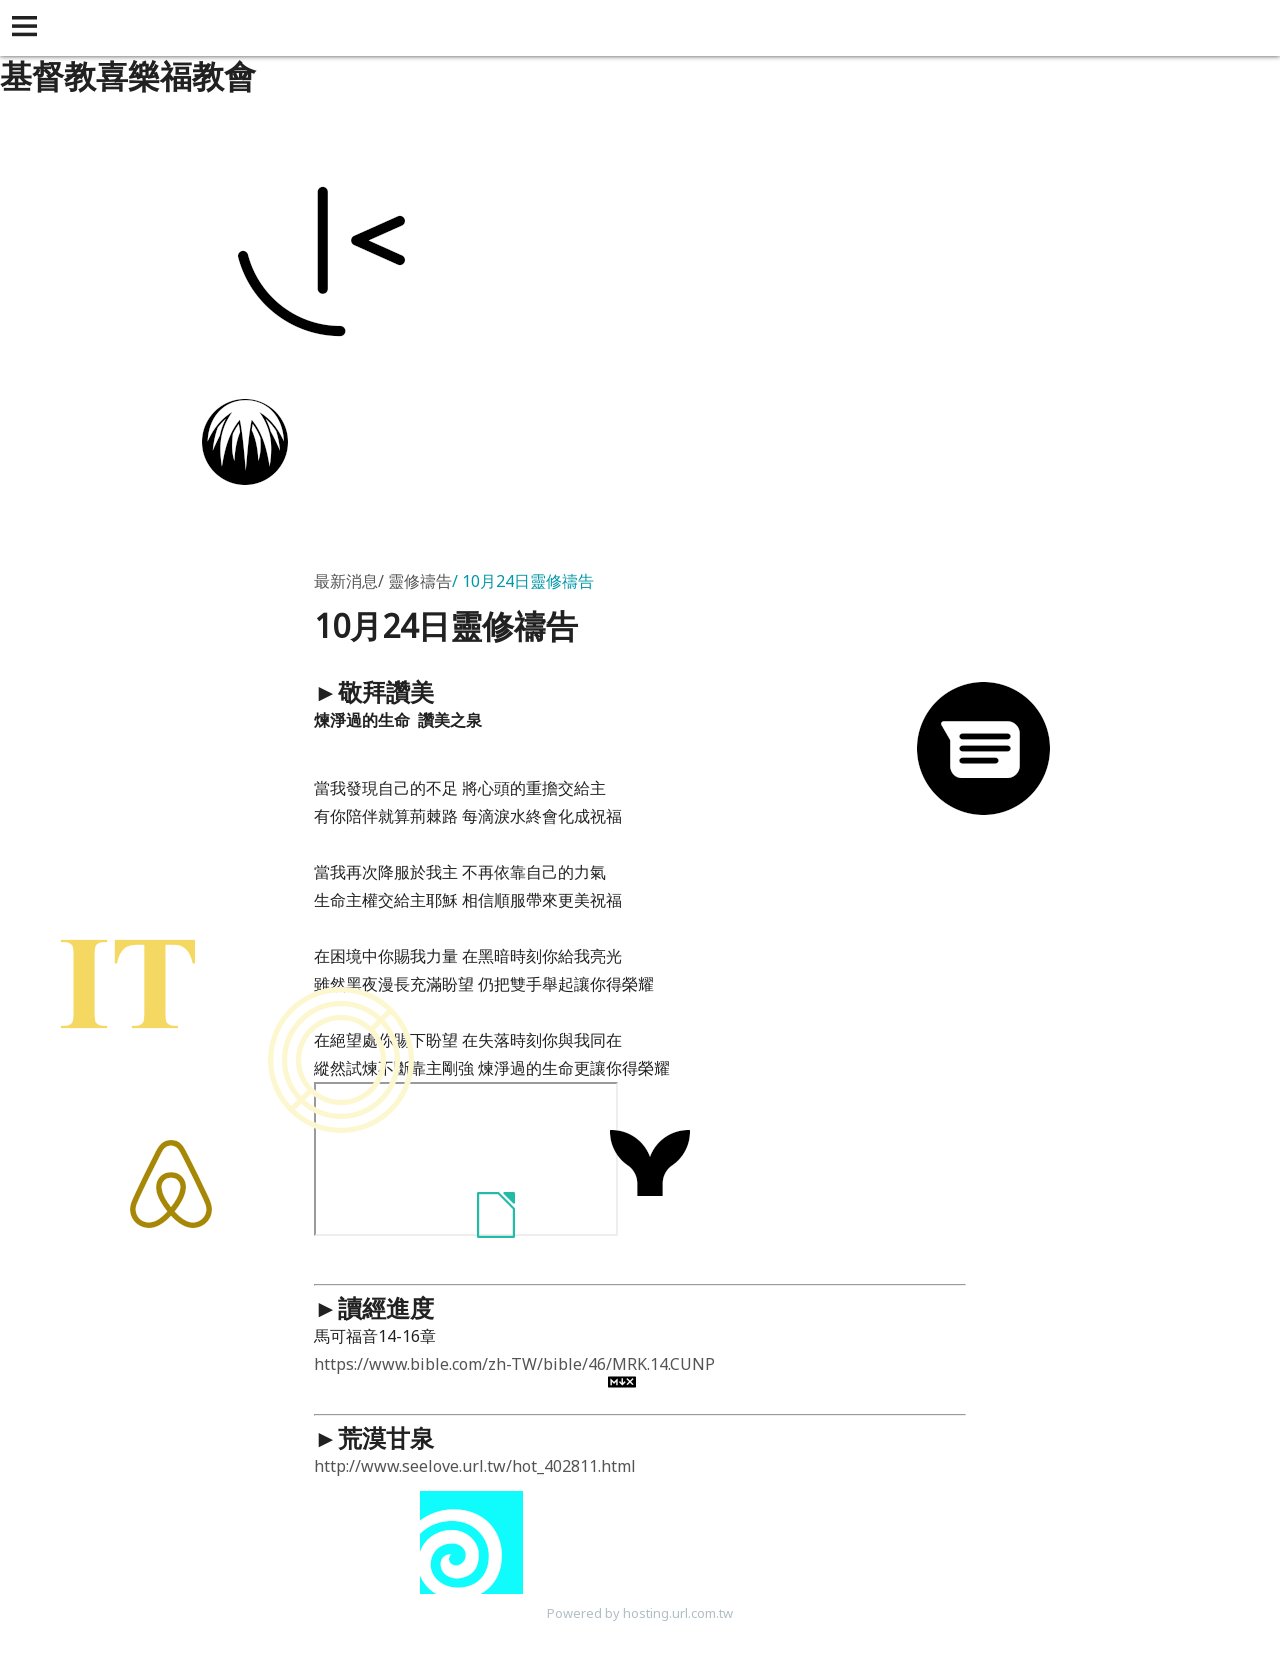 The image size is (1280, 1670). Describe the element at coordinates (622, 1382) in the screenshot. I see `MDX file format or project indicator` at that location.